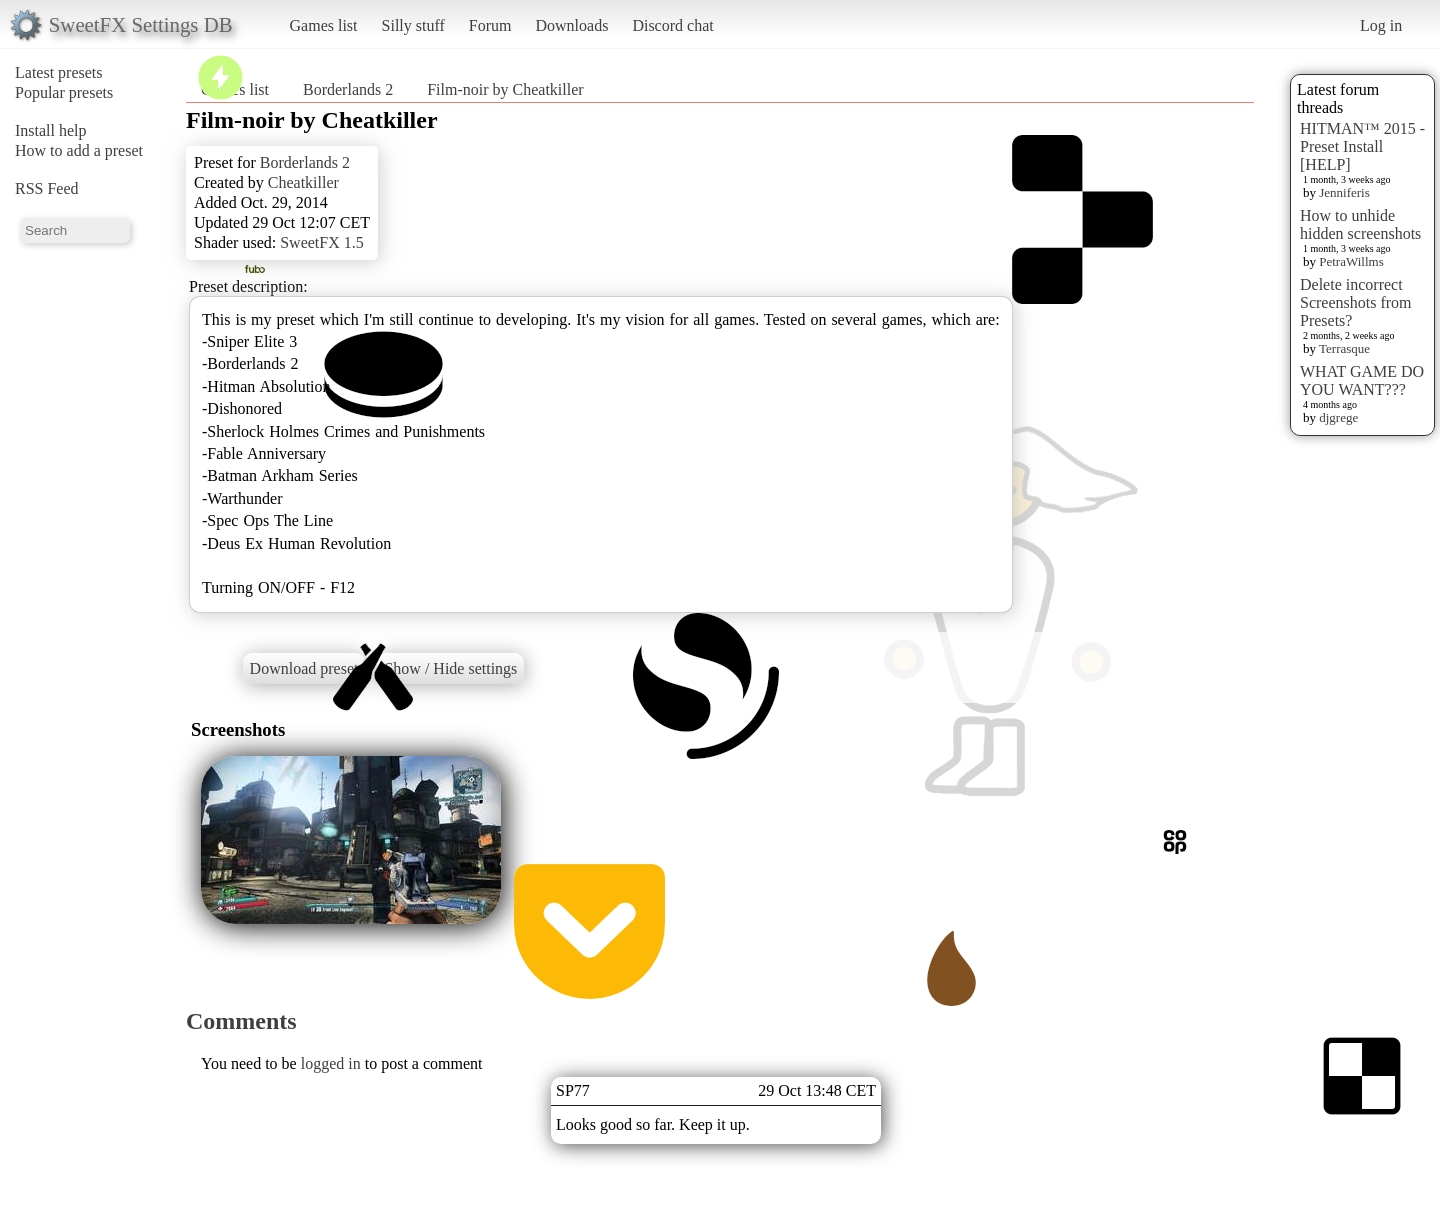  Describe the element at coordinates (706, 686) in the screenshot. I see `opensearch branding or product logo` at that location.